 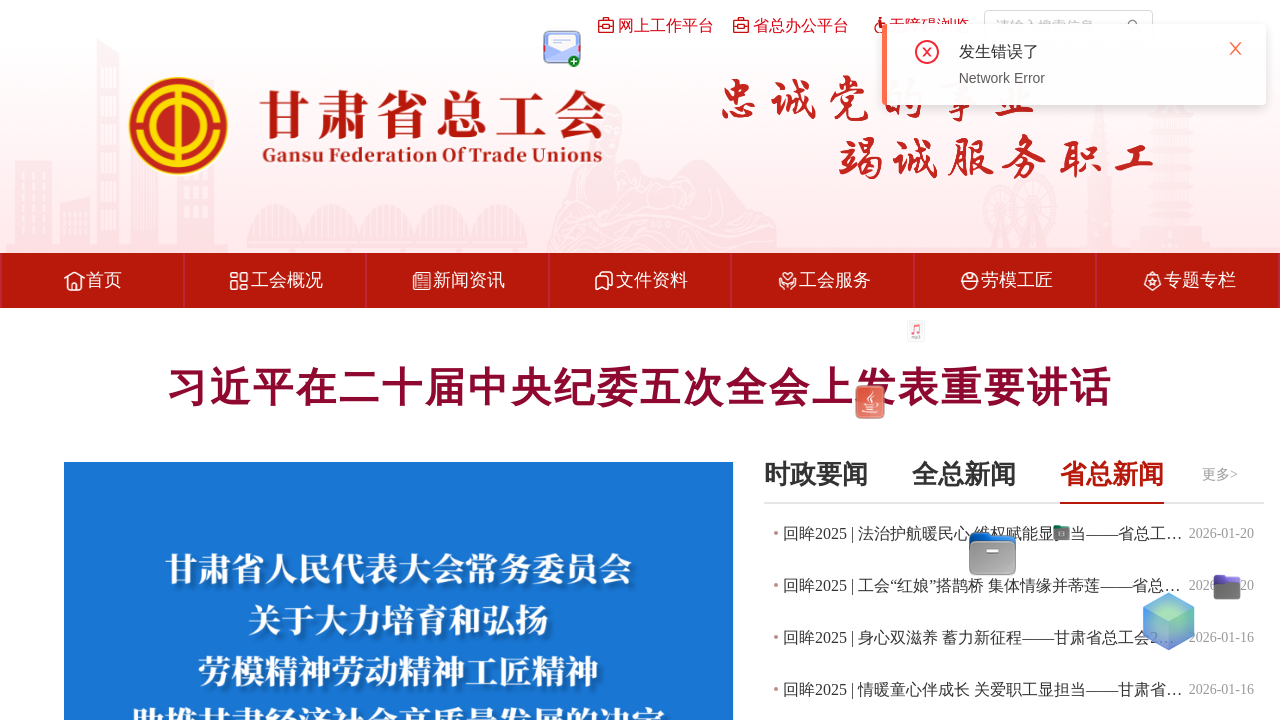 I want to click on open the file manager application, so click(x=992, y=553).